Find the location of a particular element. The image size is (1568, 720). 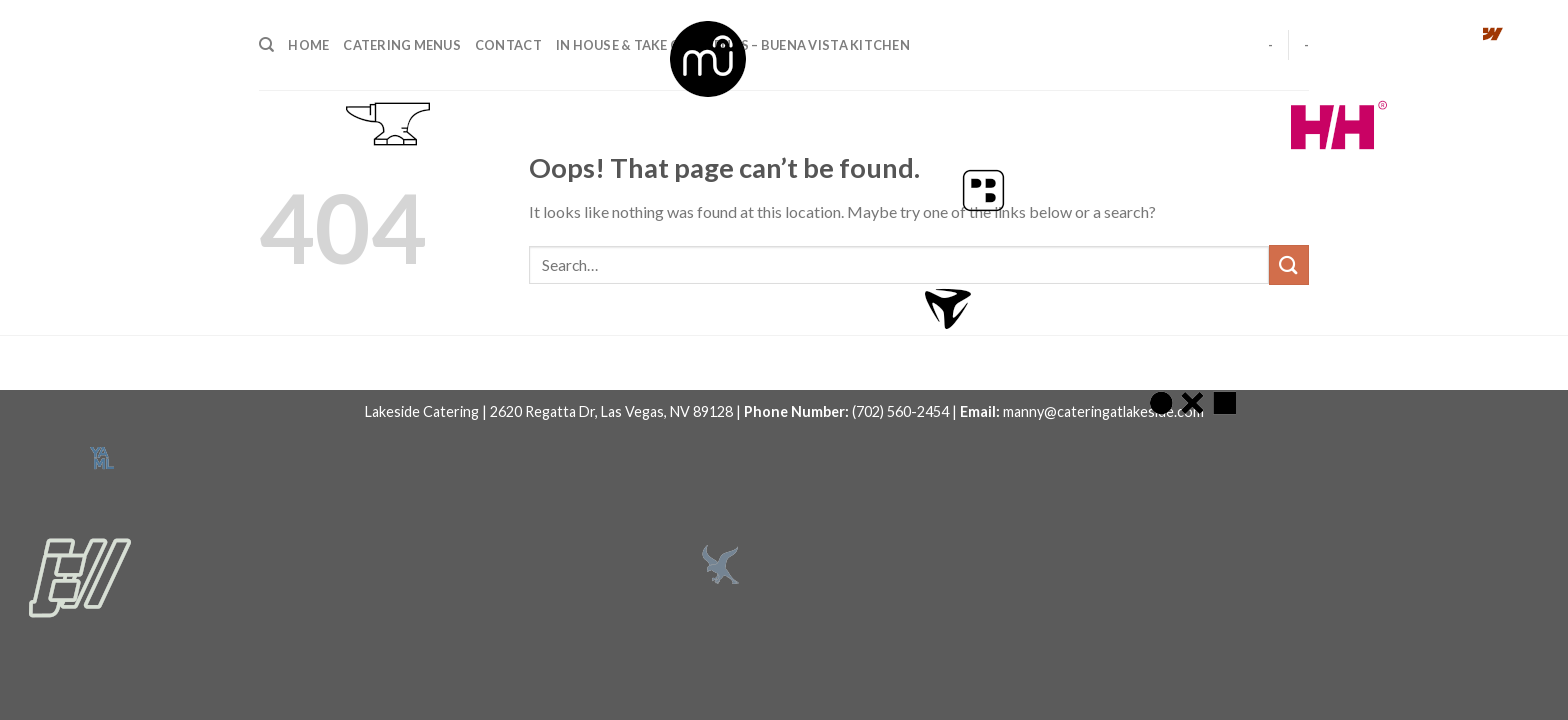

visit the noun project website is located at coordinates (1193, 403).